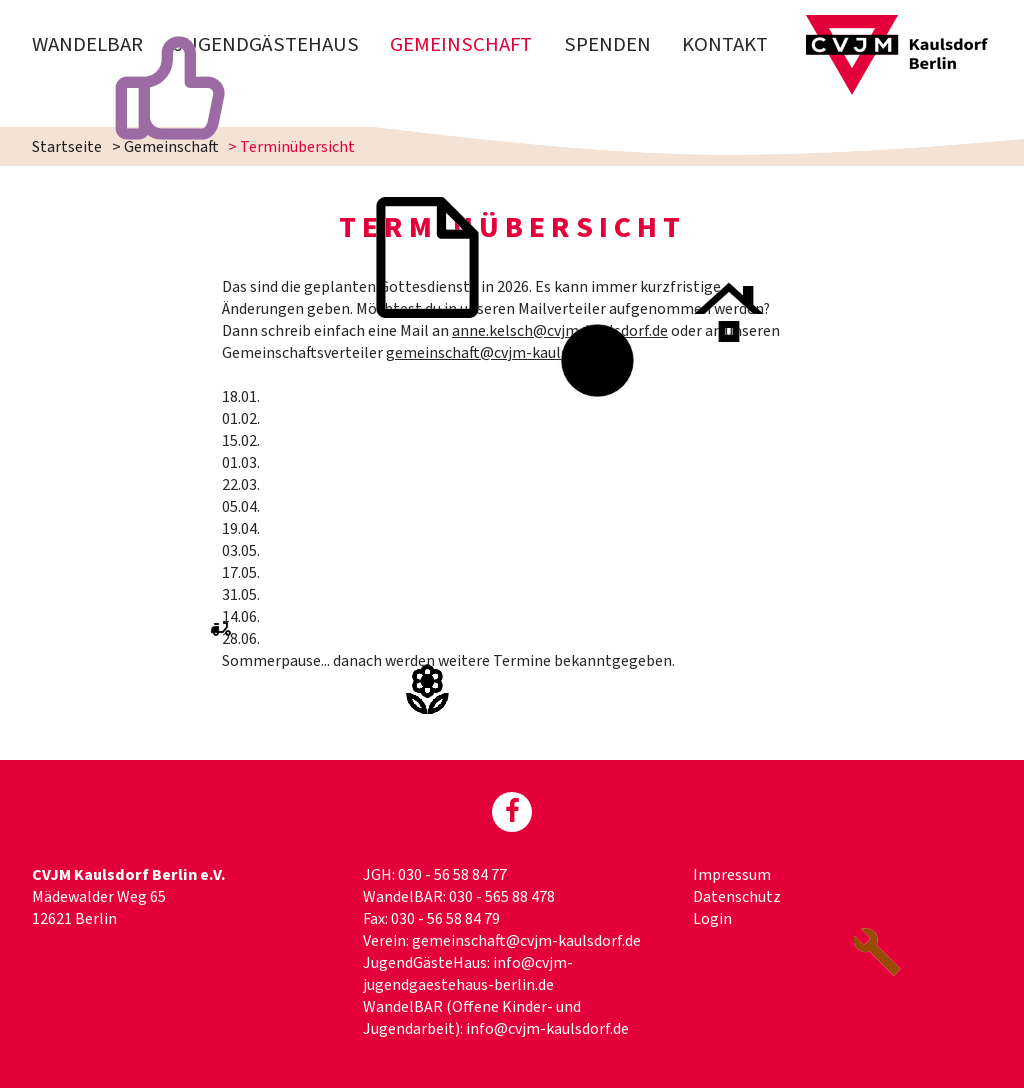 The image size is (1024, 1088). What do you see at coordinates (878, 952) in the screenshot?
I see `access settings or configuration options` at bounding box center [878, 952].